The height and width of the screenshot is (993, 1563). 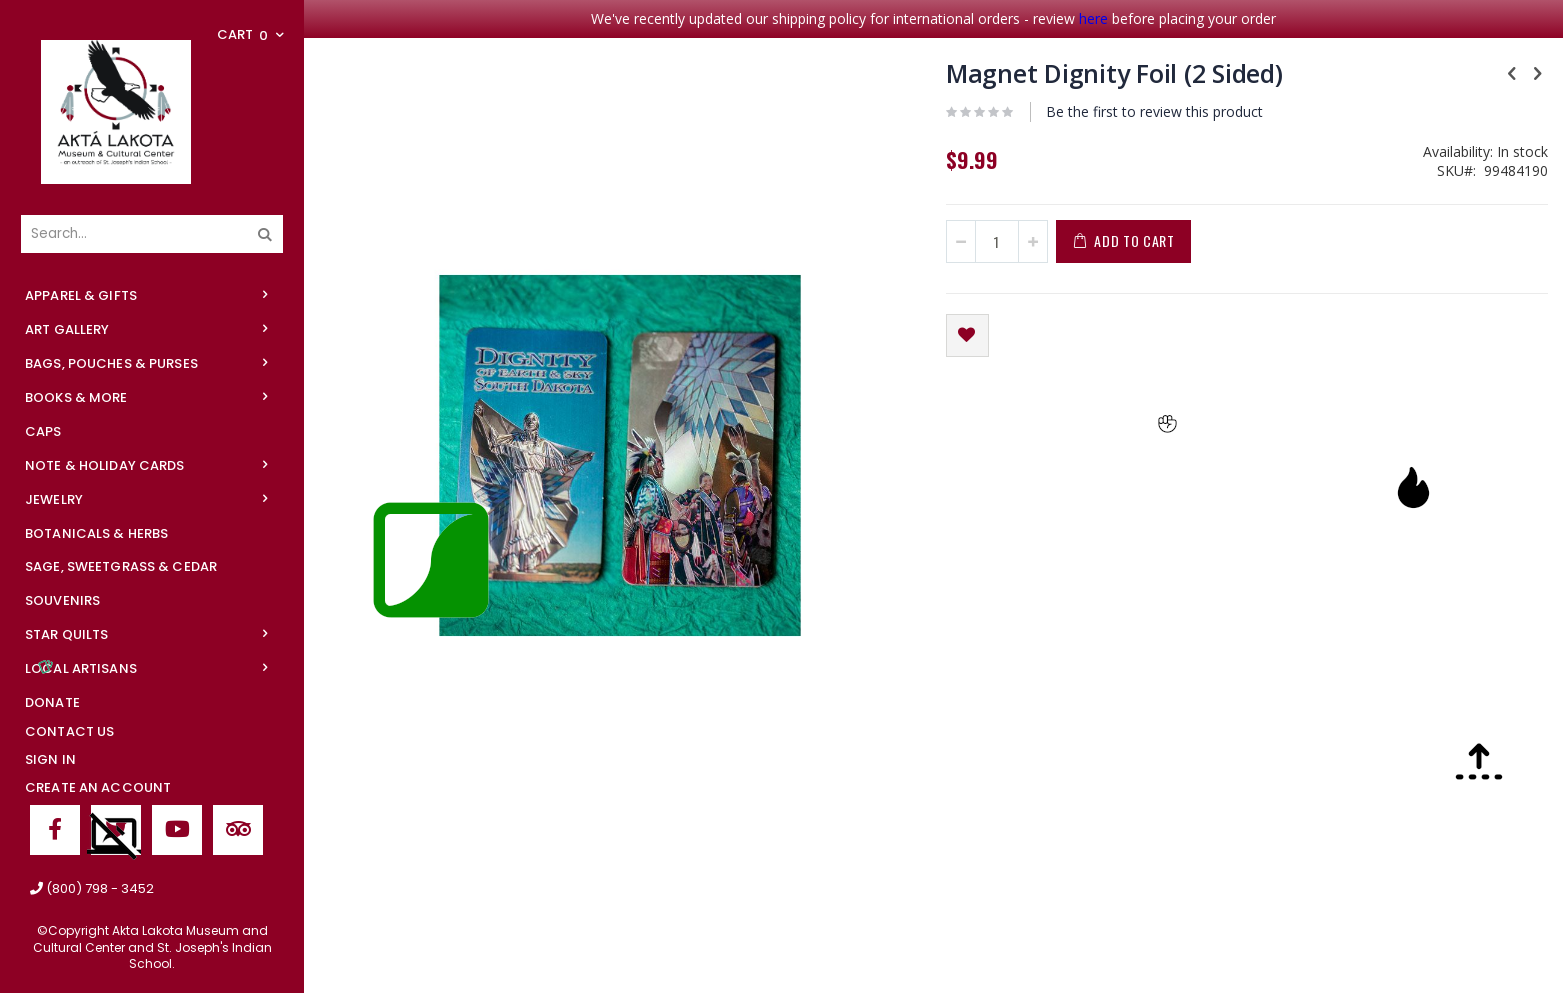 What do you see at coordinates (1413, 488) in the screenshot?
I see `indicates trending or hot content` at bounding box center [1413, 488].